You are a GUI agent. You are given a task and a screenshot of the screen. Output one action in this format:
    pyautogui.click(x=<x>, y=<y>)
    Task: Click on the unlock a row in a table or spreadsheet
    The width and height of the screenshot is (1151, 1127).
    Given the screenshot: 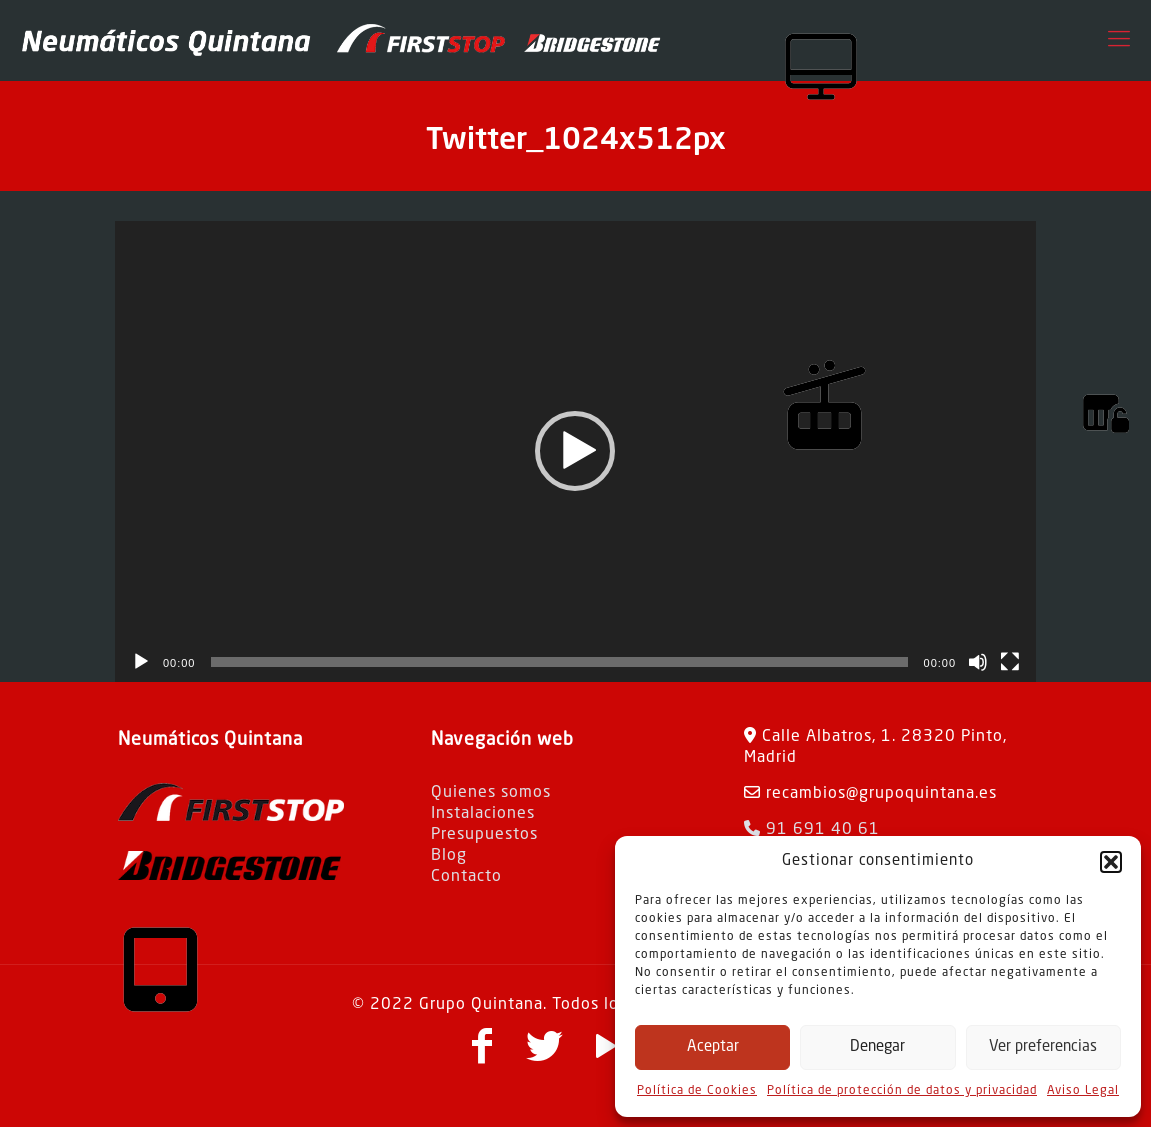 What is the action you would take?
    pyautogui.click(x=1103, y=412)
    